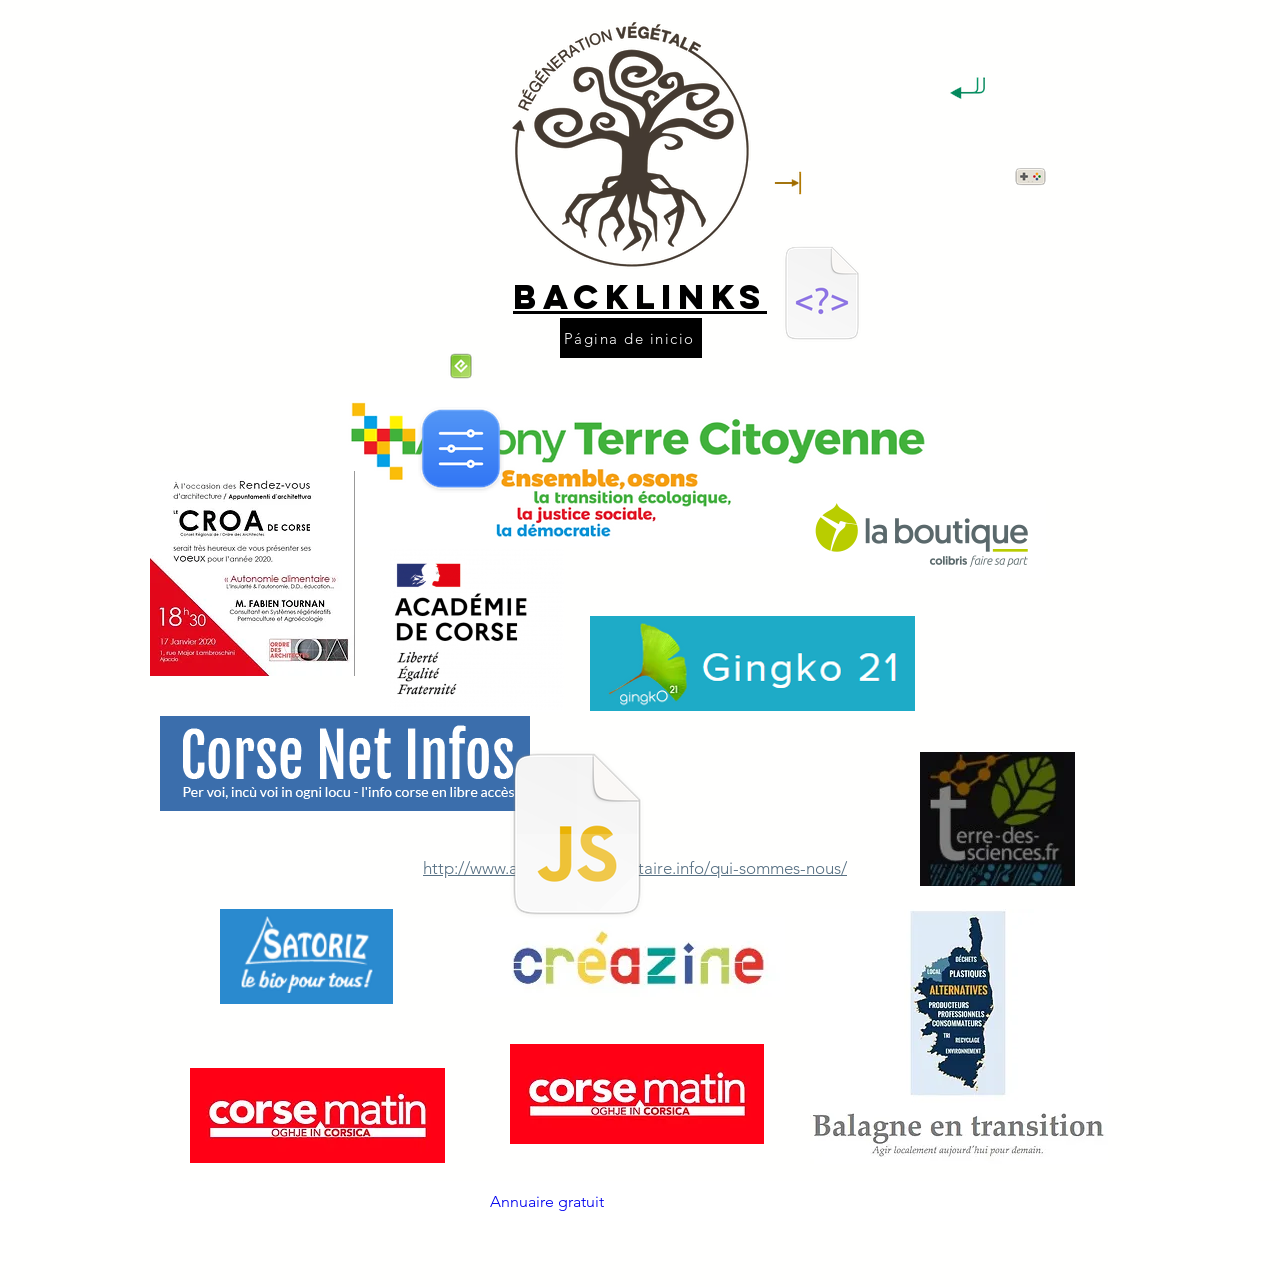 The height and width of the screenshot is (1287, 1280). What do you see at coordinates (461, 366) in the screenshot?
I see `an epub ebook file` at bounding box center [461, 366].